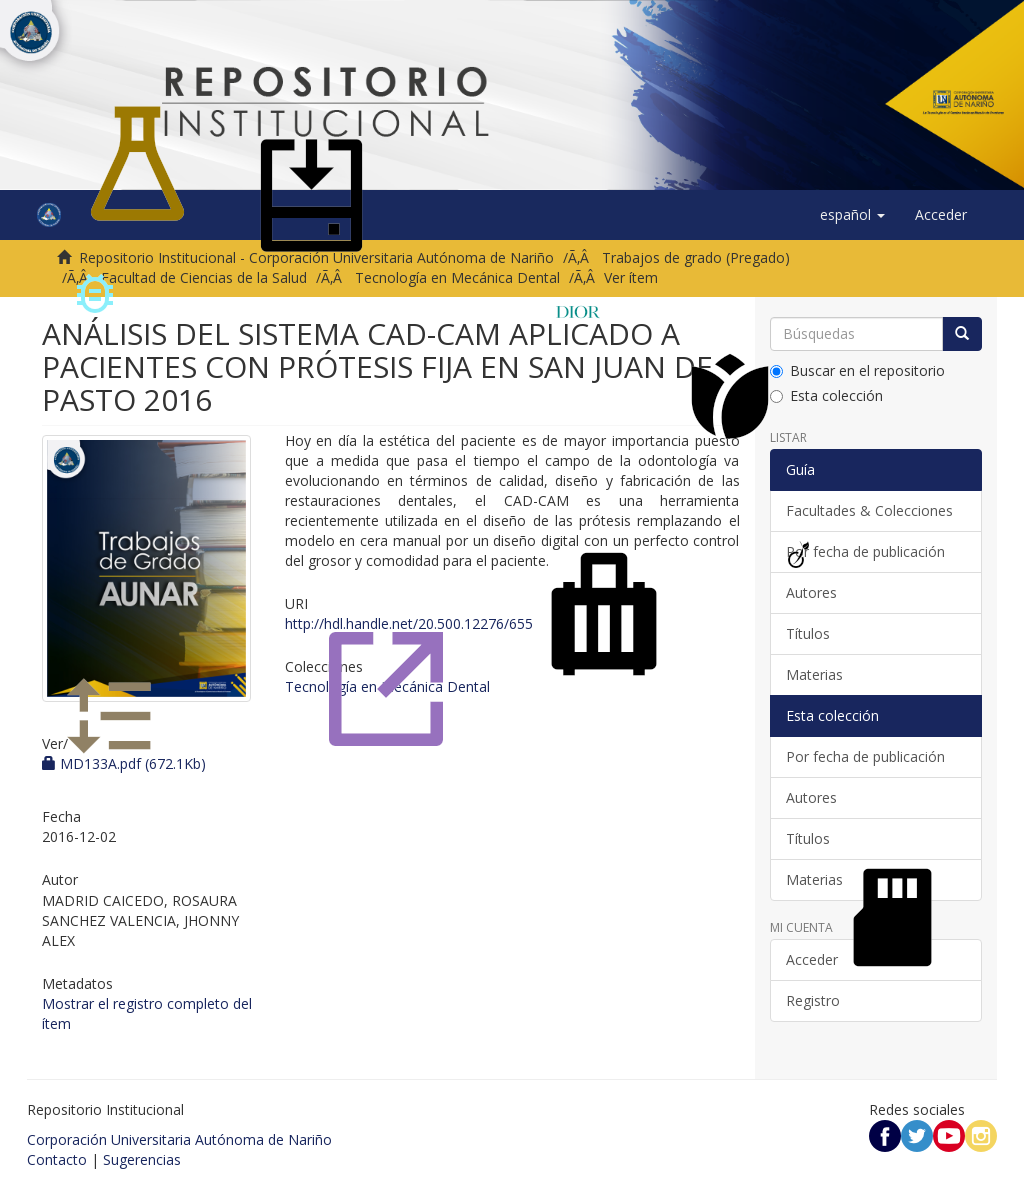  I want to click on visit or connect to Viadeo professional network, so click(798, 554).